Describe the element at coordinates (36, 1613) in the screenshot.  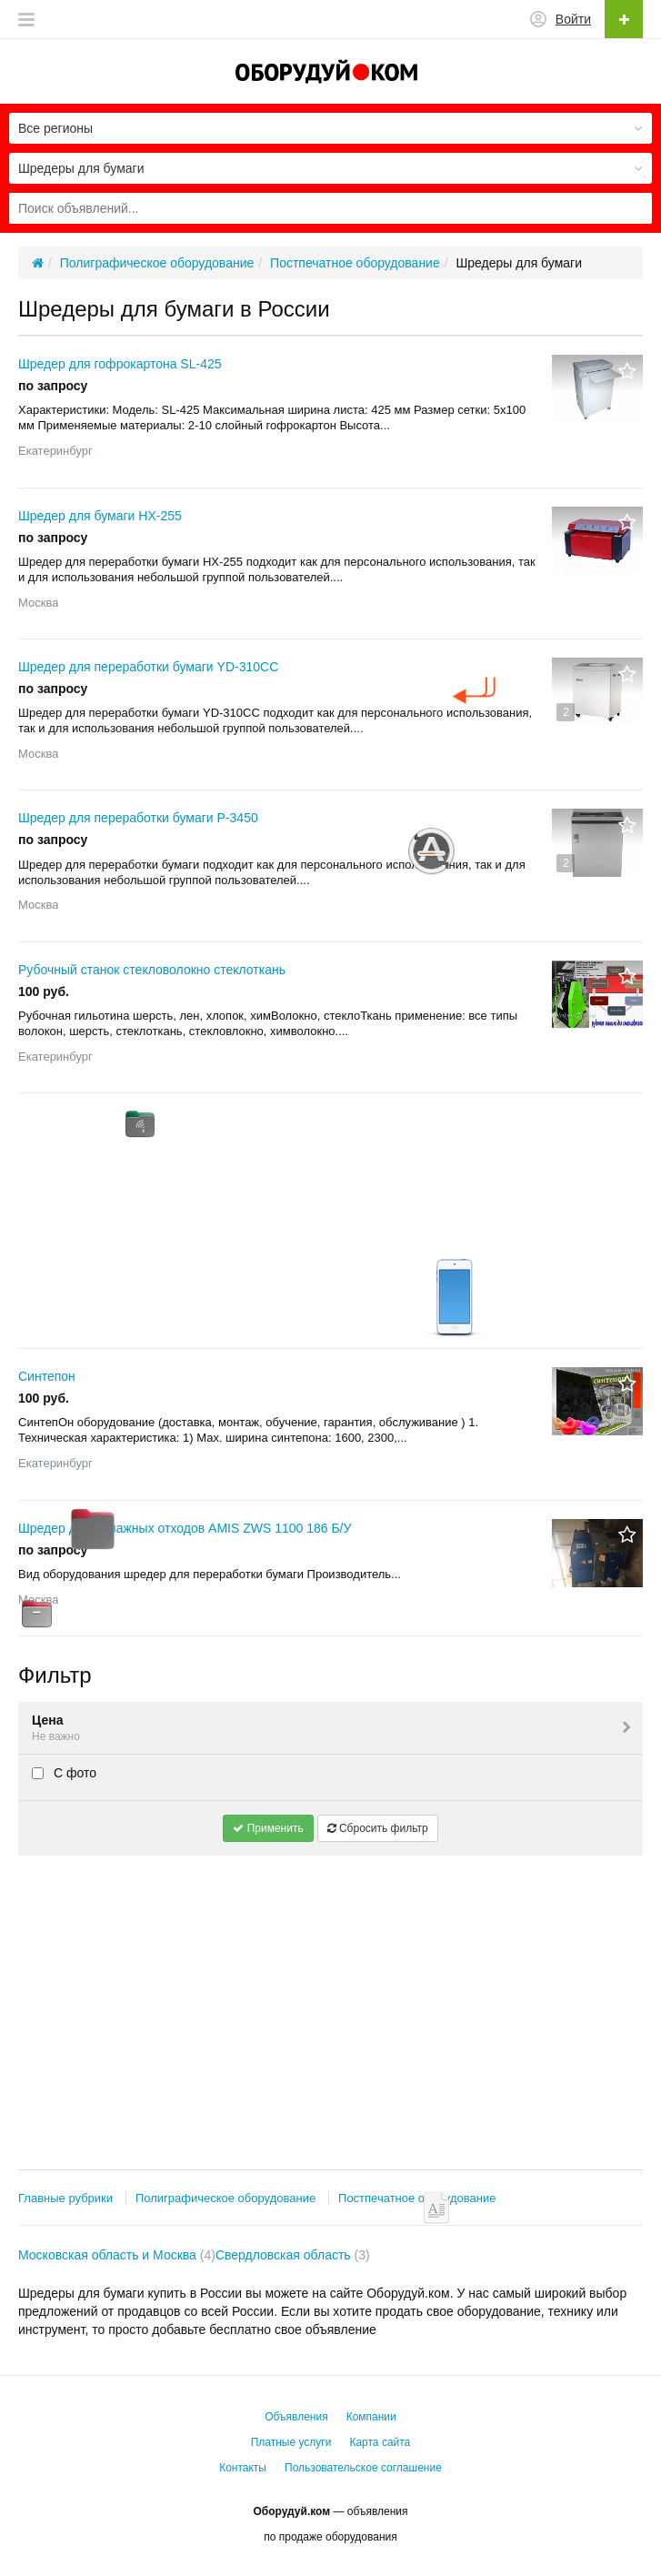
I see `open the file manager` at that location.